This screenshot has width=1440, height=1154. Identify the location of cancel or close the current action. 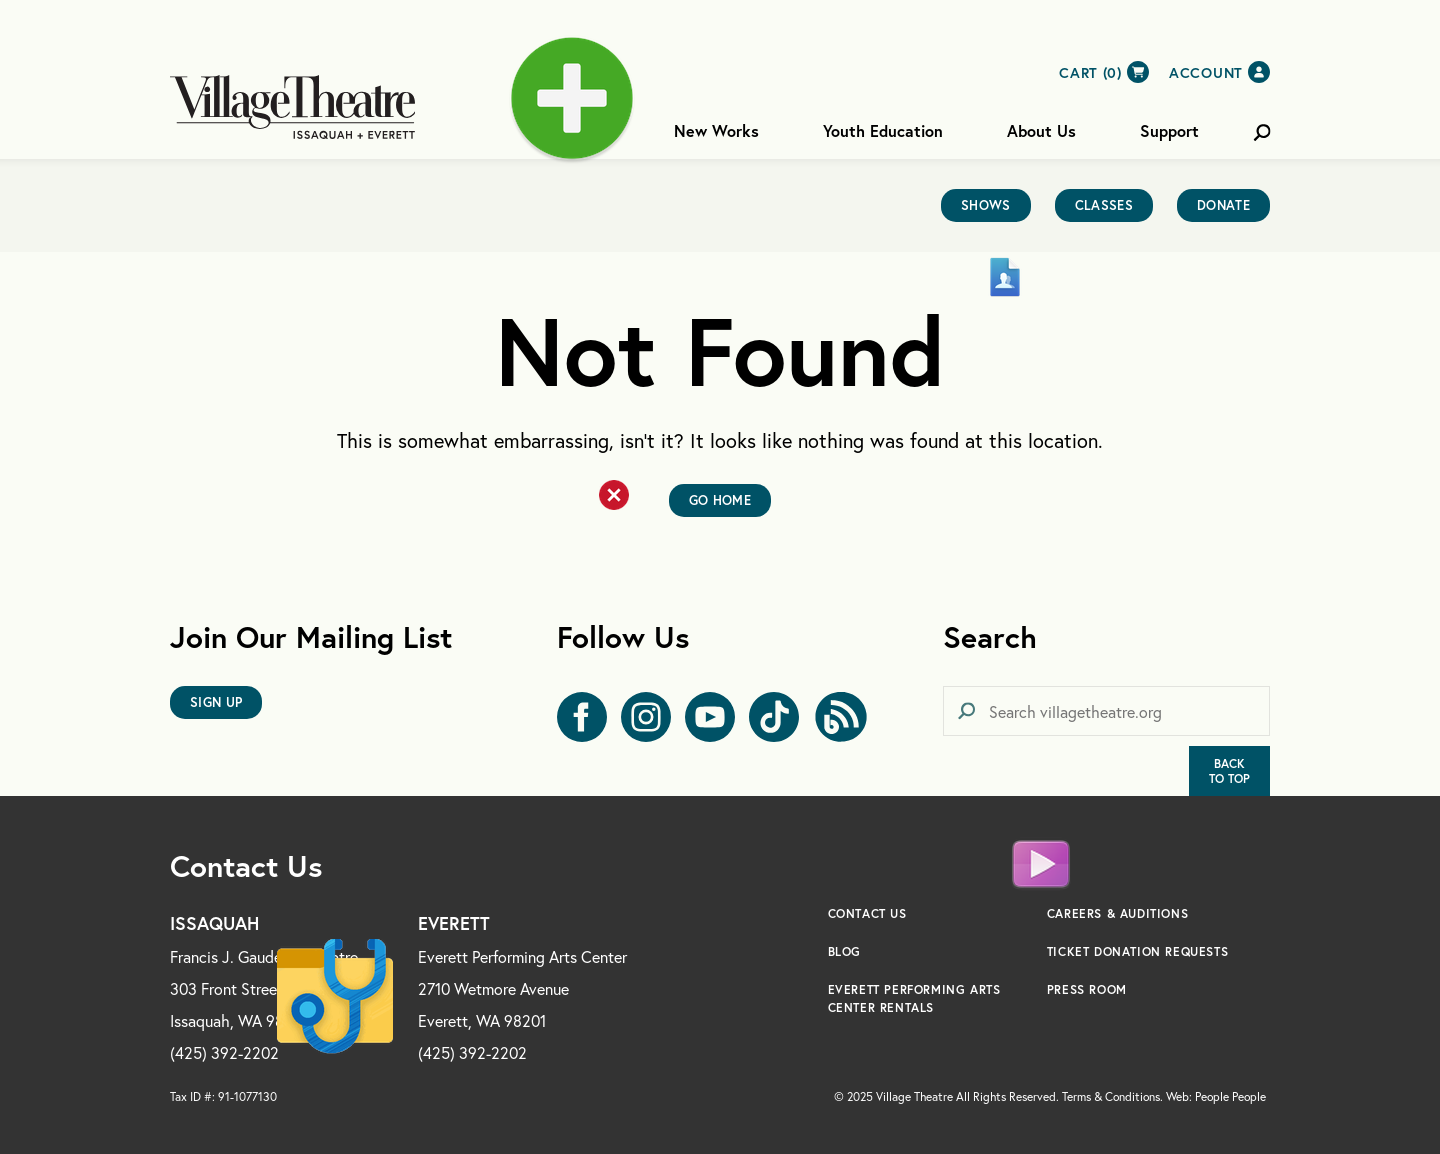
(614, 495).